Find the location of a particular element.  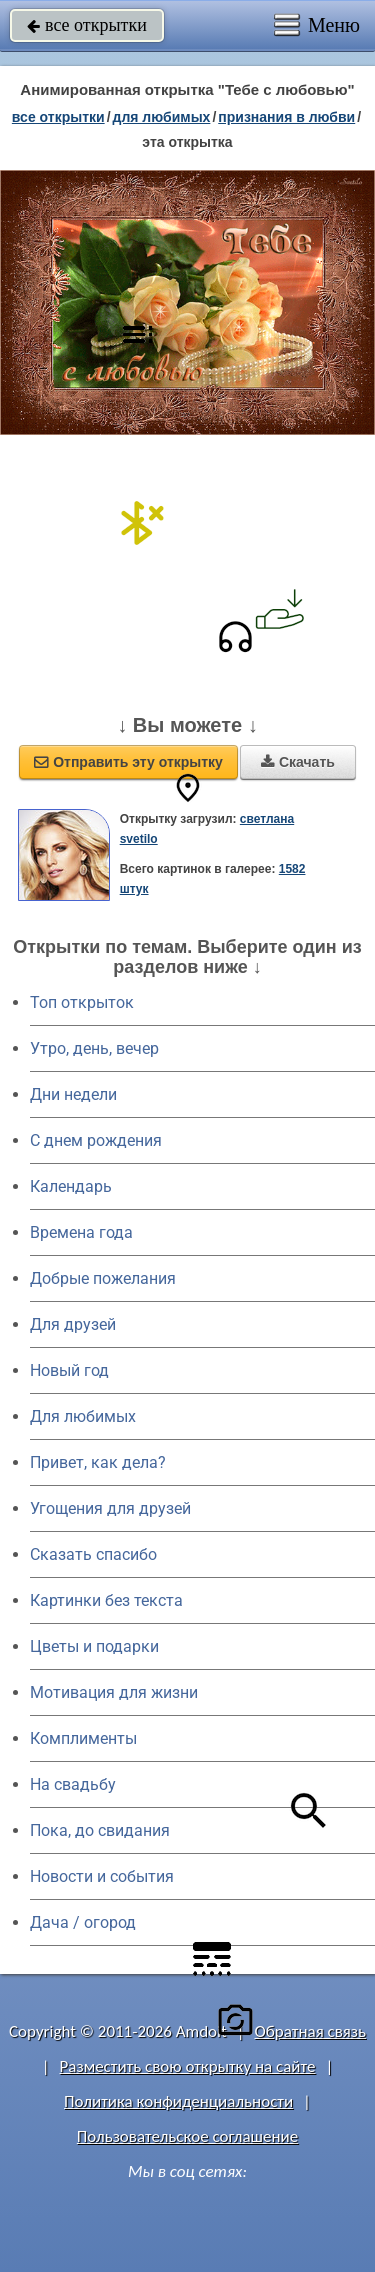

view table of contents is located at coordinates (137, 334).